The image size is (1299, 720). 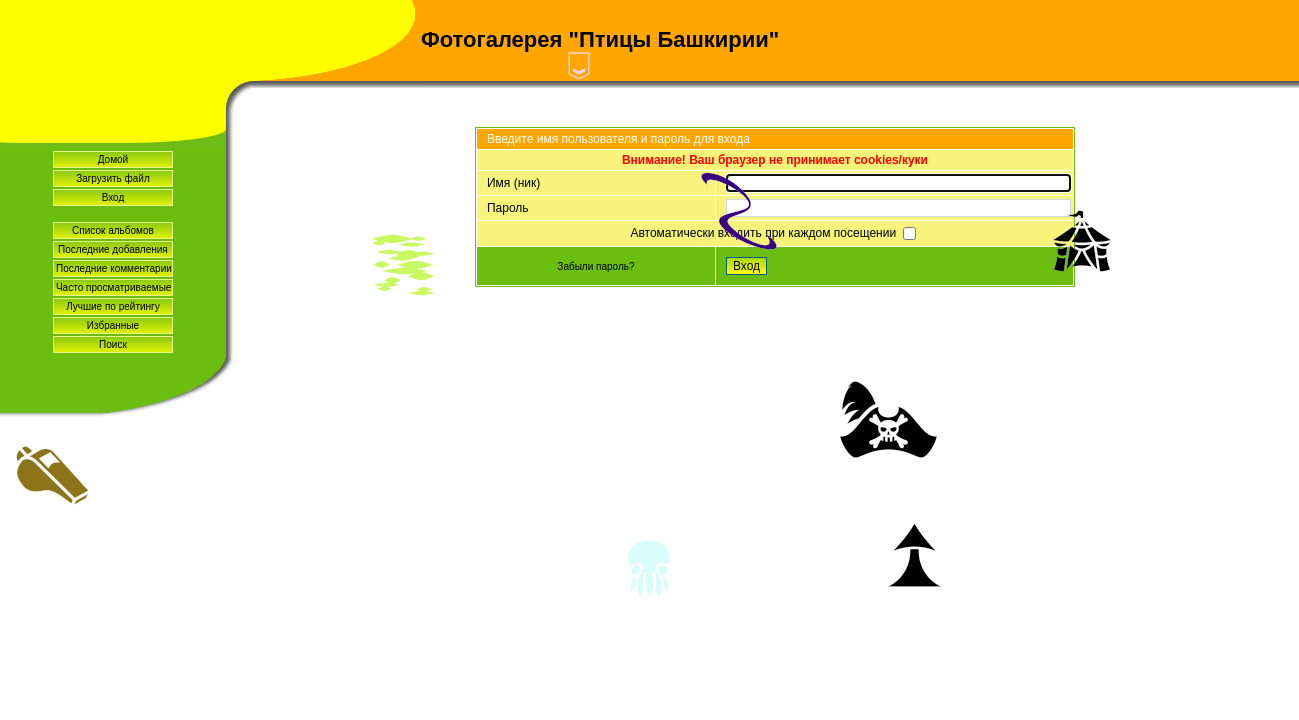 What do you see at coordinates (579, 66) in the screenshot?
I see `indicates rank 1 or lowest tier status` at bounding box center [579, 66].